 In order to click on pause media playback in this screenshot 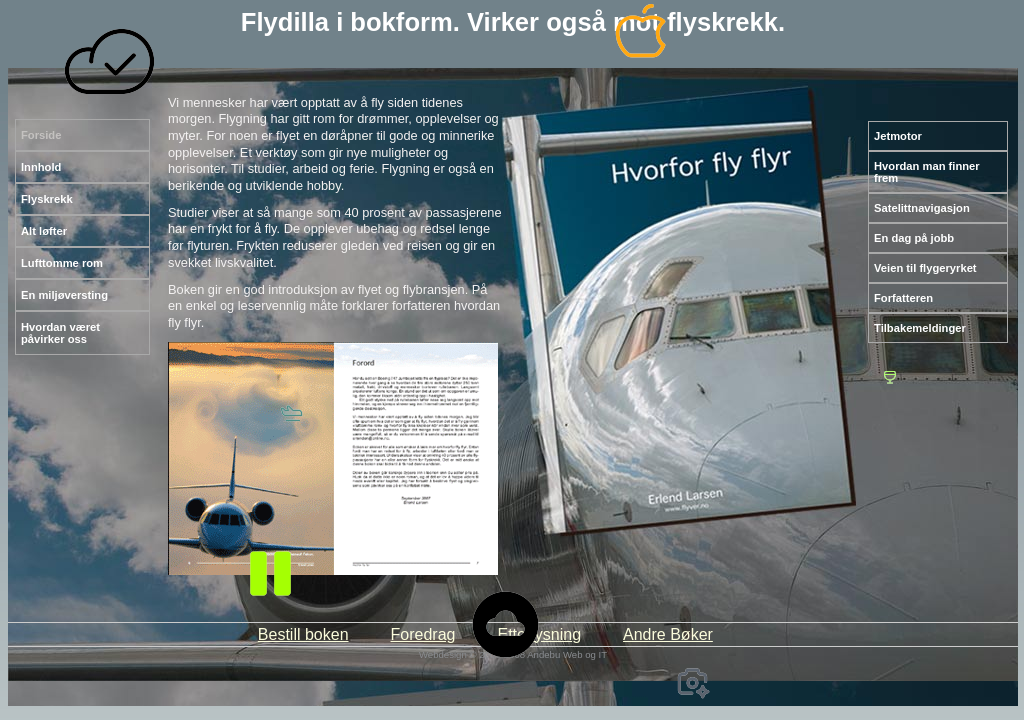, I will do `click(270, 573)`.